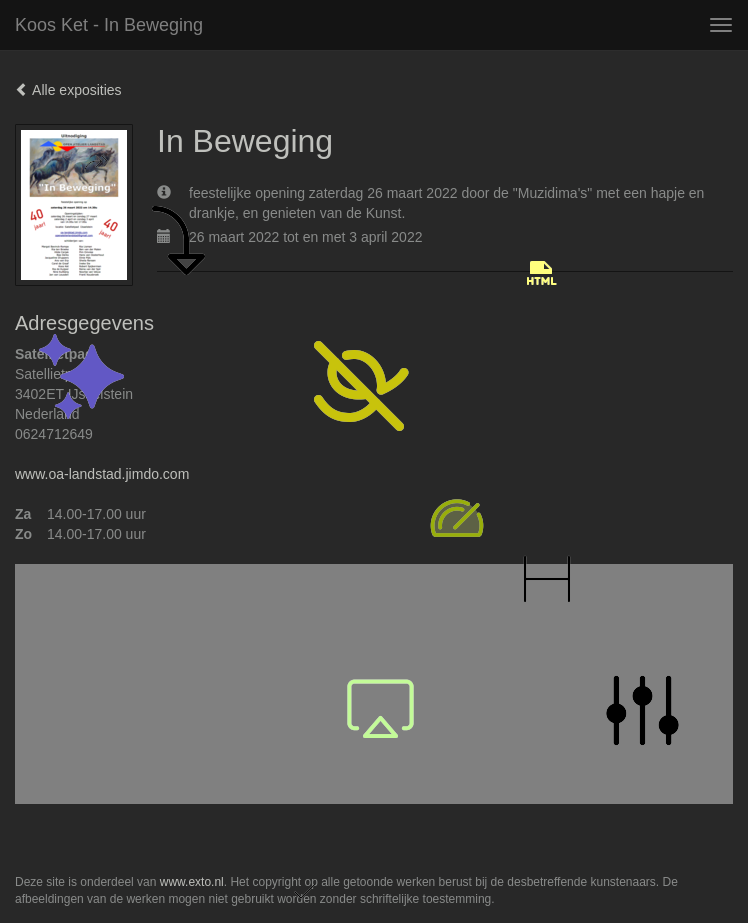 The width and height of the screenshot is (748, 923). Describe the element at coordinates (178, 240) in the screenshot. I see `navigate to the next item below` at that location.